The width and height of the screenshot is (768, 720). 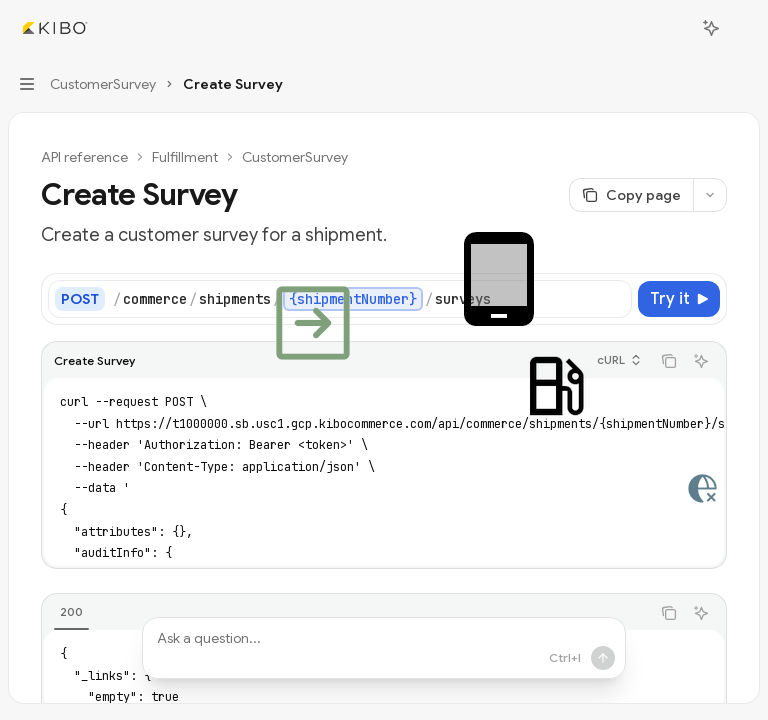 What do you see at coordinates (702, 488) in the screenshot?
I see `no internet connection` at bounding box center [702, 488].